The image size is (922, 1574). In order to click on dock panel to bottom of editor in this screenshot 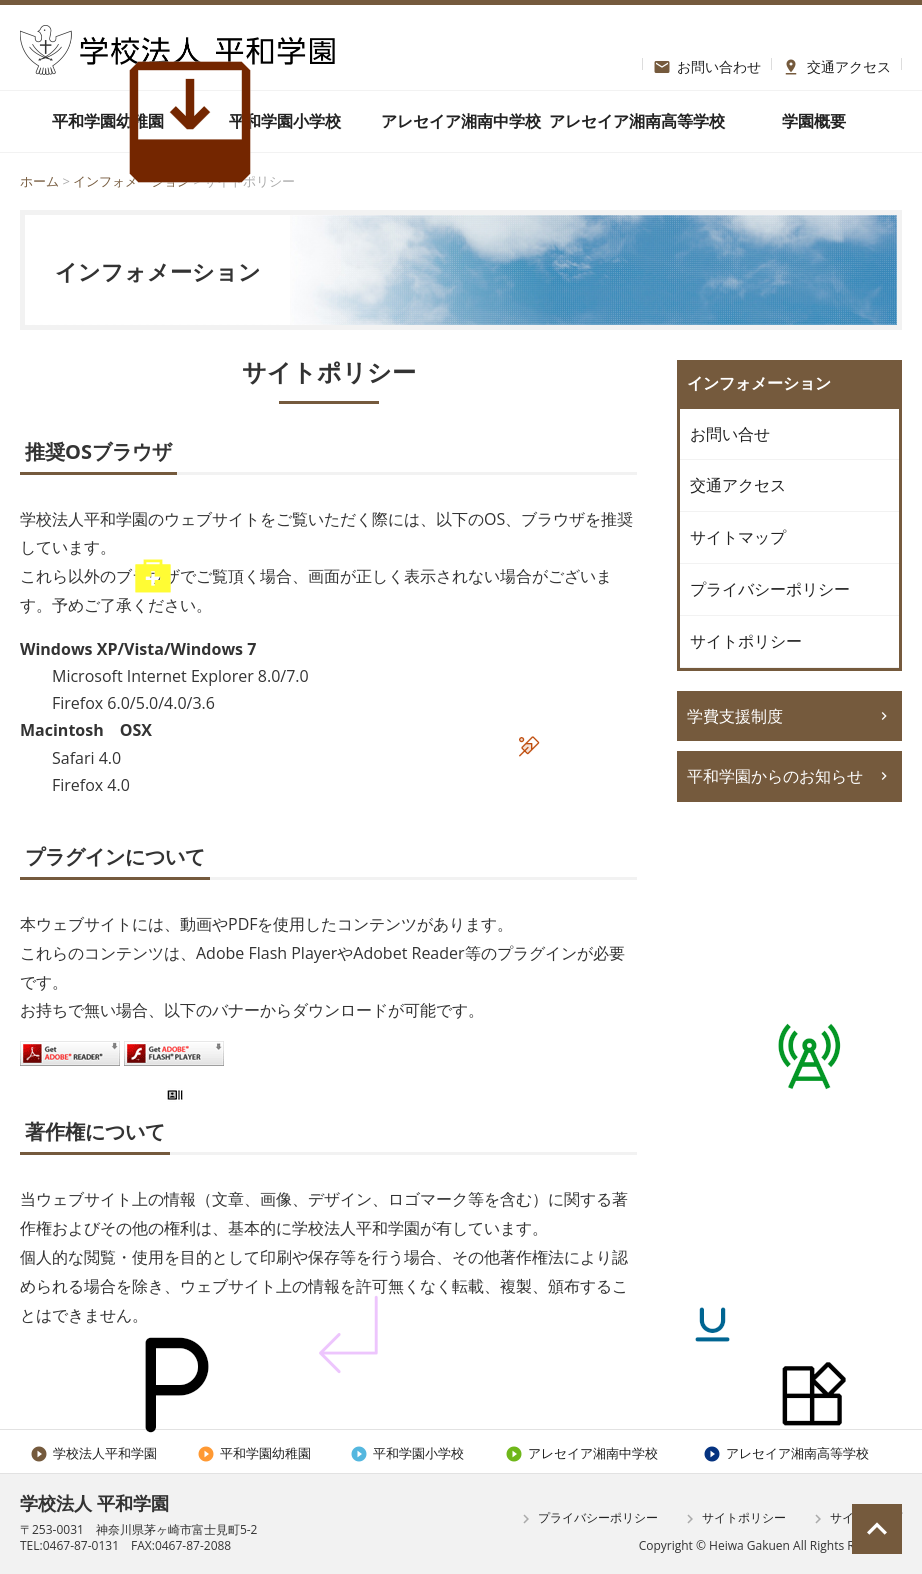, I will do `click(190, 122)`.